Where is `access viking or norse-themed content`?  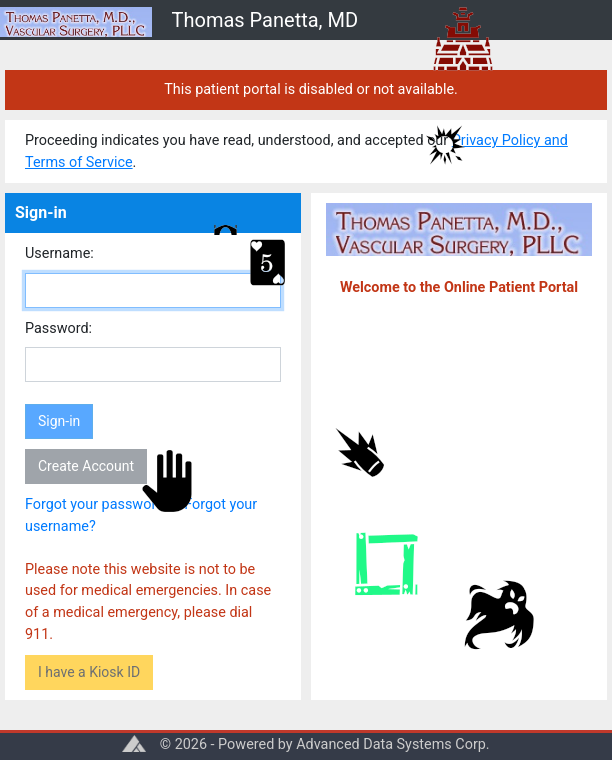
access viking or norse-themed content is located at coordinates (463, 39).